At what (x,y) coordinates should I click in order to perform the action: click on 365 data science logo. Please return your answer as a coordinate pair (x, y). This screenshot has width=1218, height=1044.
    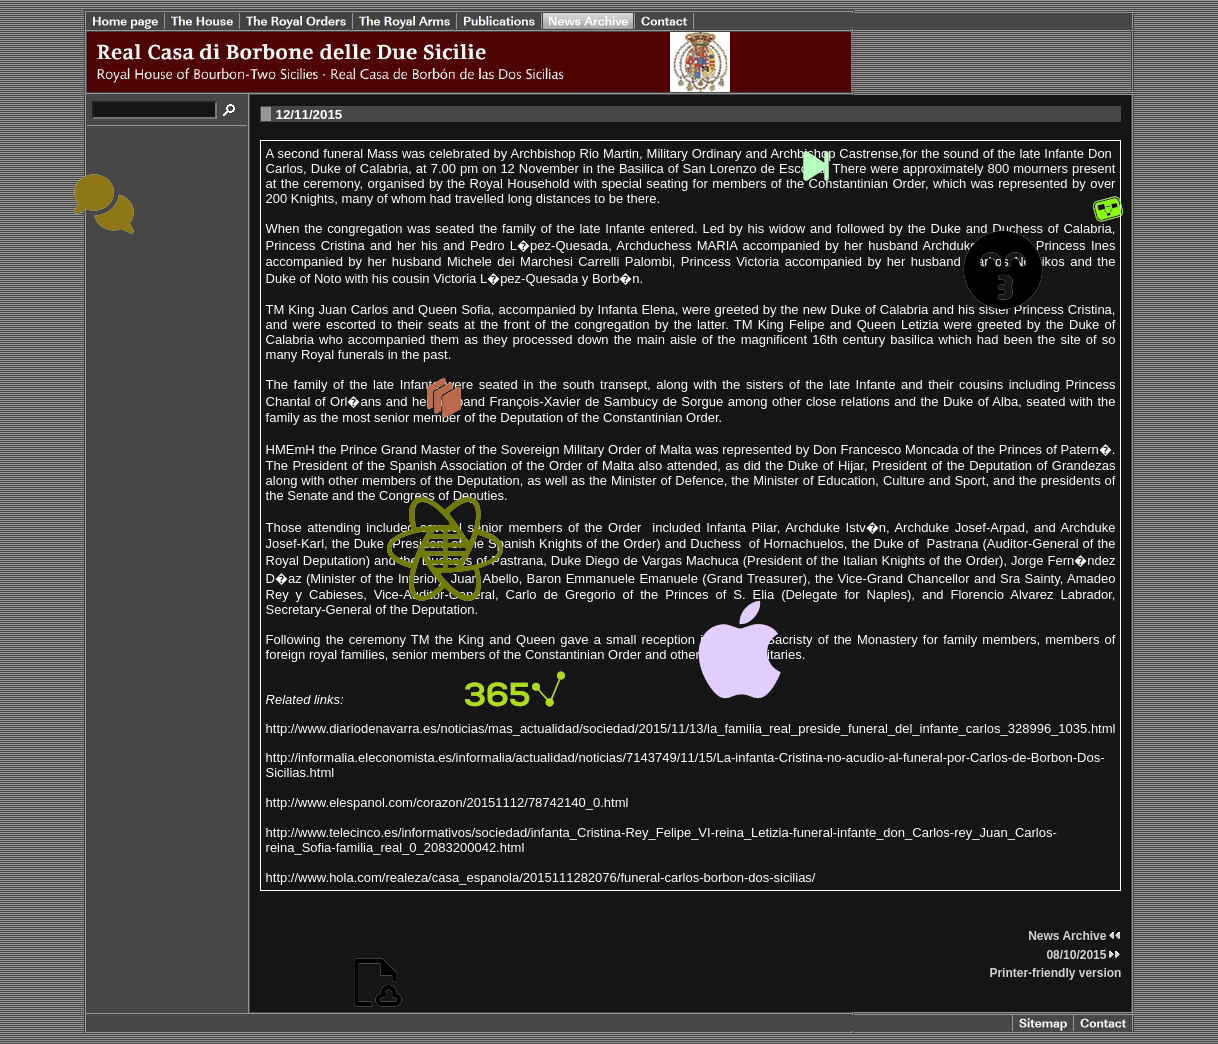
    Looking at the image, I should click on (515, 689).